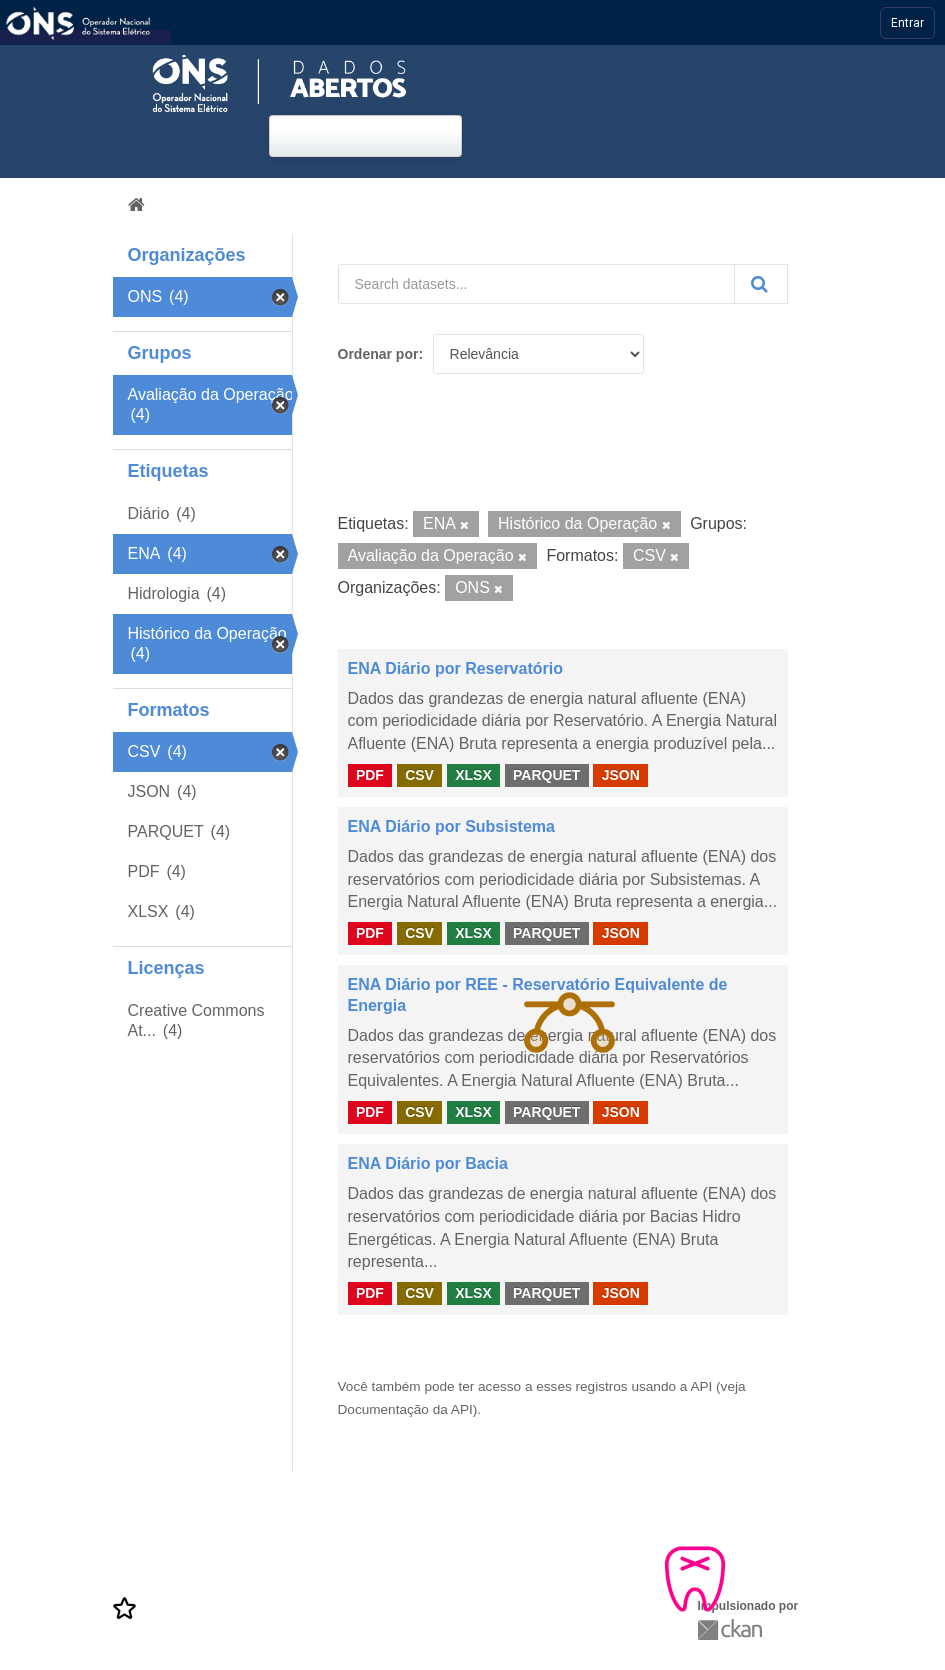 The width and height of the screenshot is (945, 1670). Describe the element at coordinates (124, 1608) in the screenshot. I see `add item to favorites` at that location.